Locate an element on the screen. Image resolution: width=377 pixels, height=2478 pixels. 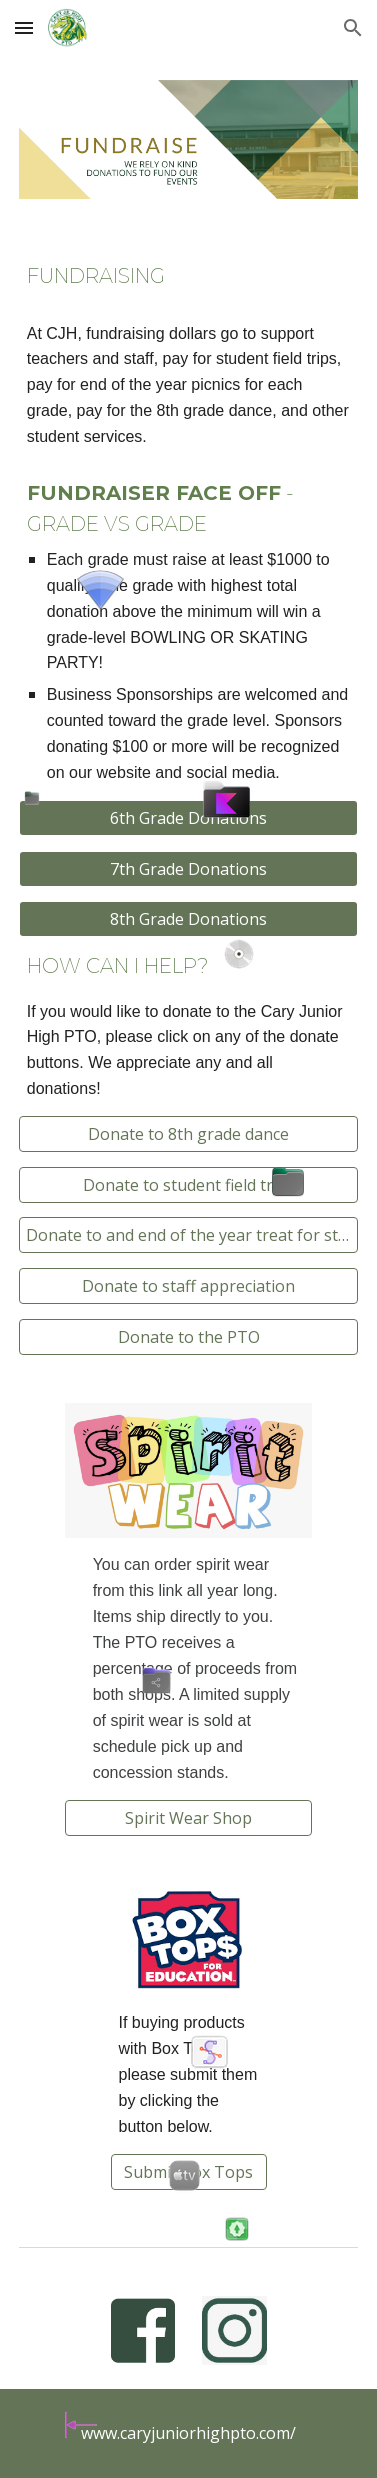
an SVG image file is located at coordinates (209, 2050).